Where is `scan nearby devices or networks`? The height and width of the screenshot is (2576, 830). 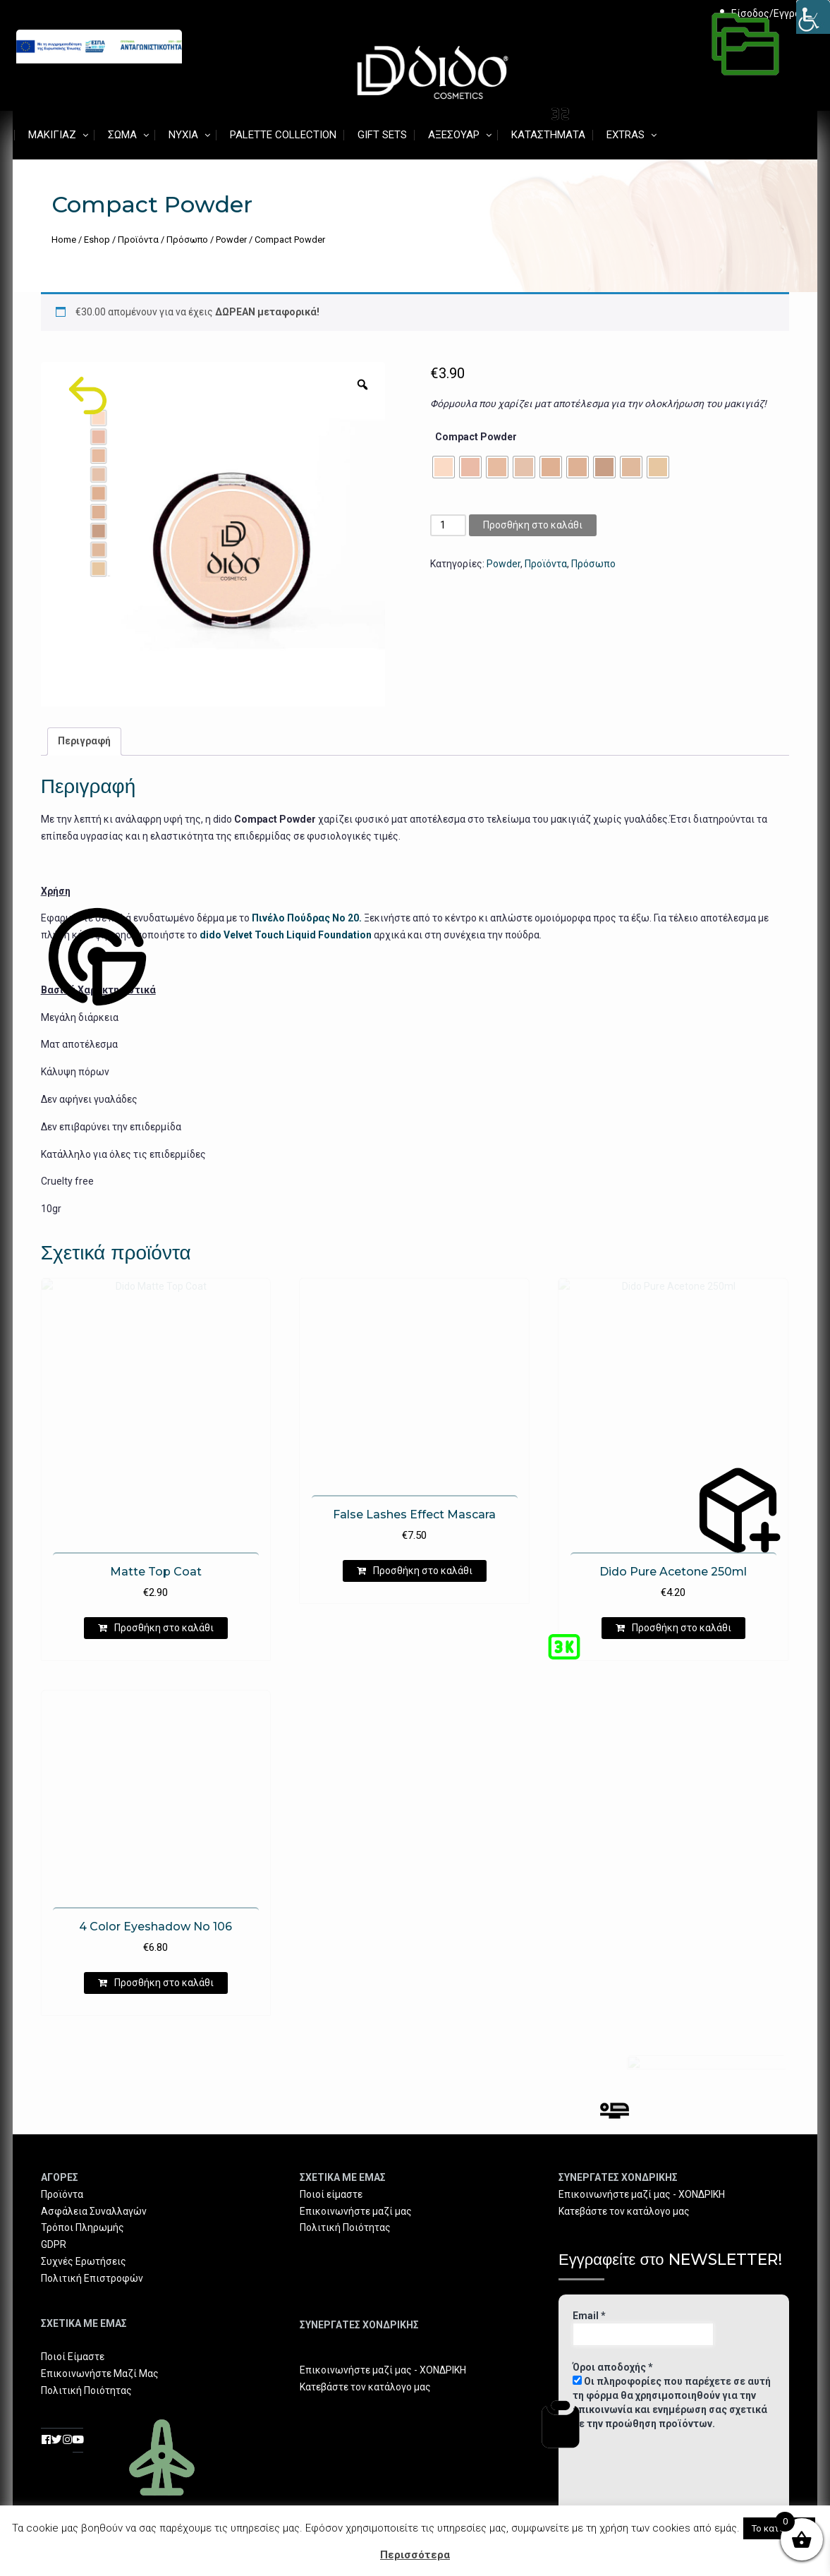
scan nearby devices or networks is located at coordinates (97, 957).